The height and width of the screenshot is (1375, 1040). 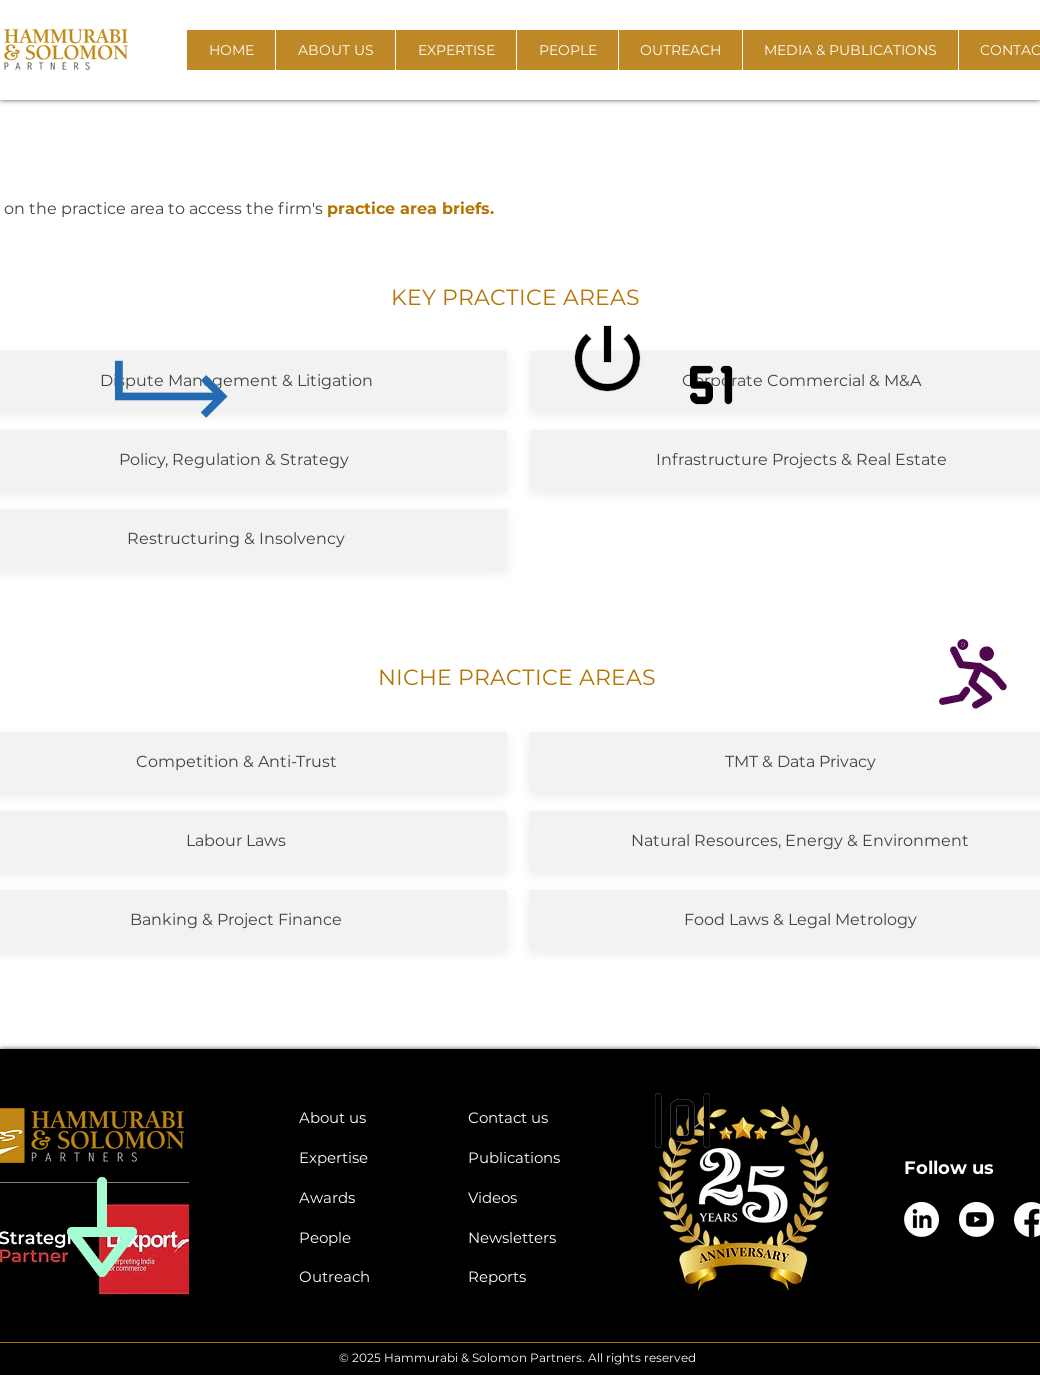 I want to click on indicates digital ground connection in circuit diagrams, so click(x=102, y=1227).